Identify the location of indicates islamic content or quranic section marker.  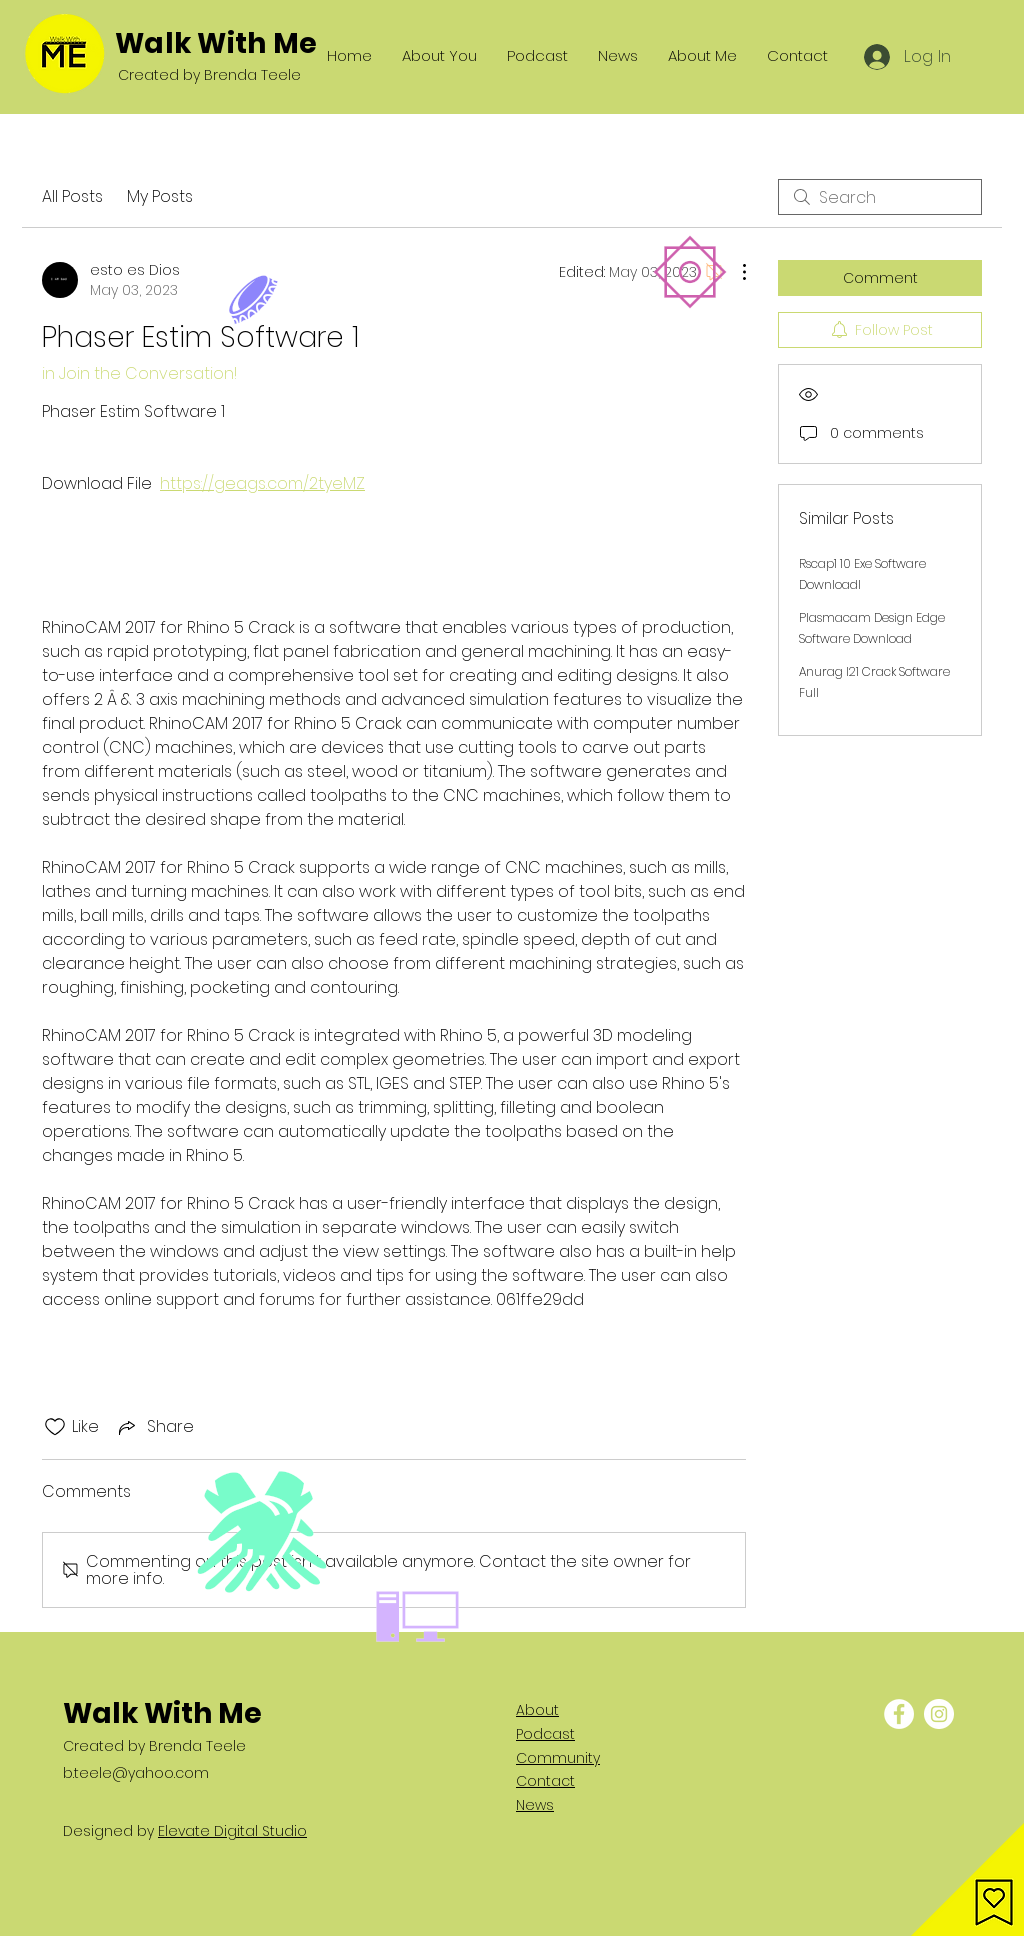
(690, 272).